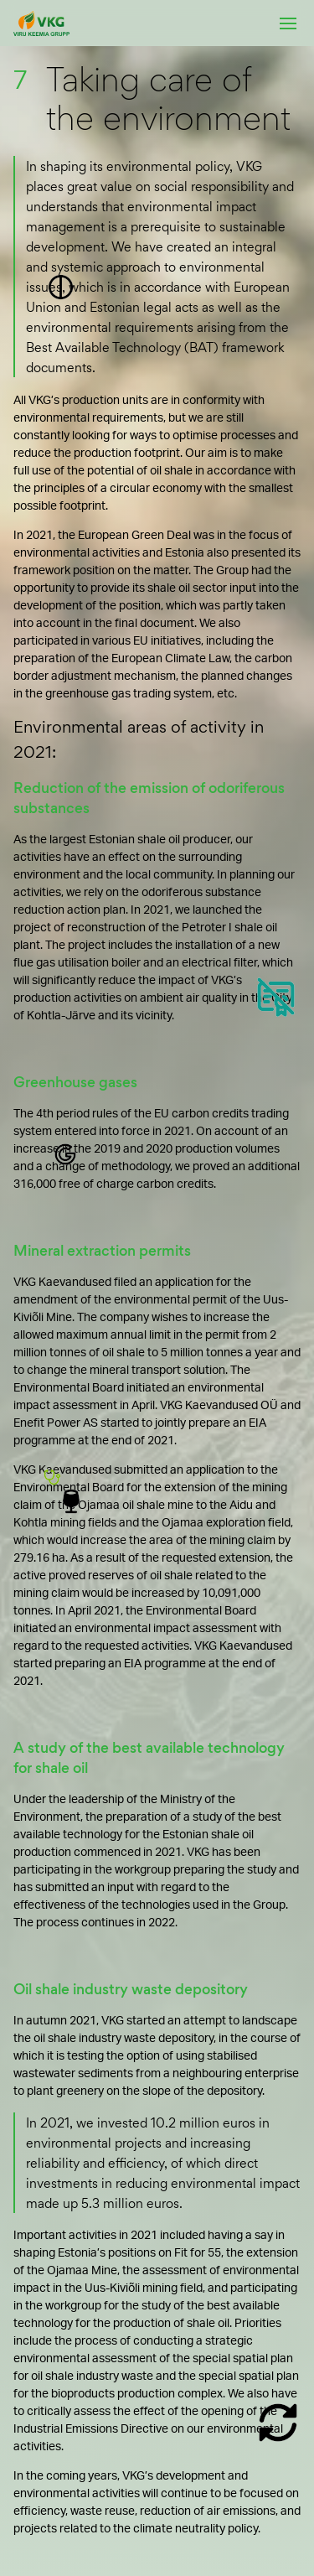 This screenshot has width=314, height=2576. Describe the element at coordinates (60, 287) in the screenshot. I see `toggle between light and dark mode` at that location.